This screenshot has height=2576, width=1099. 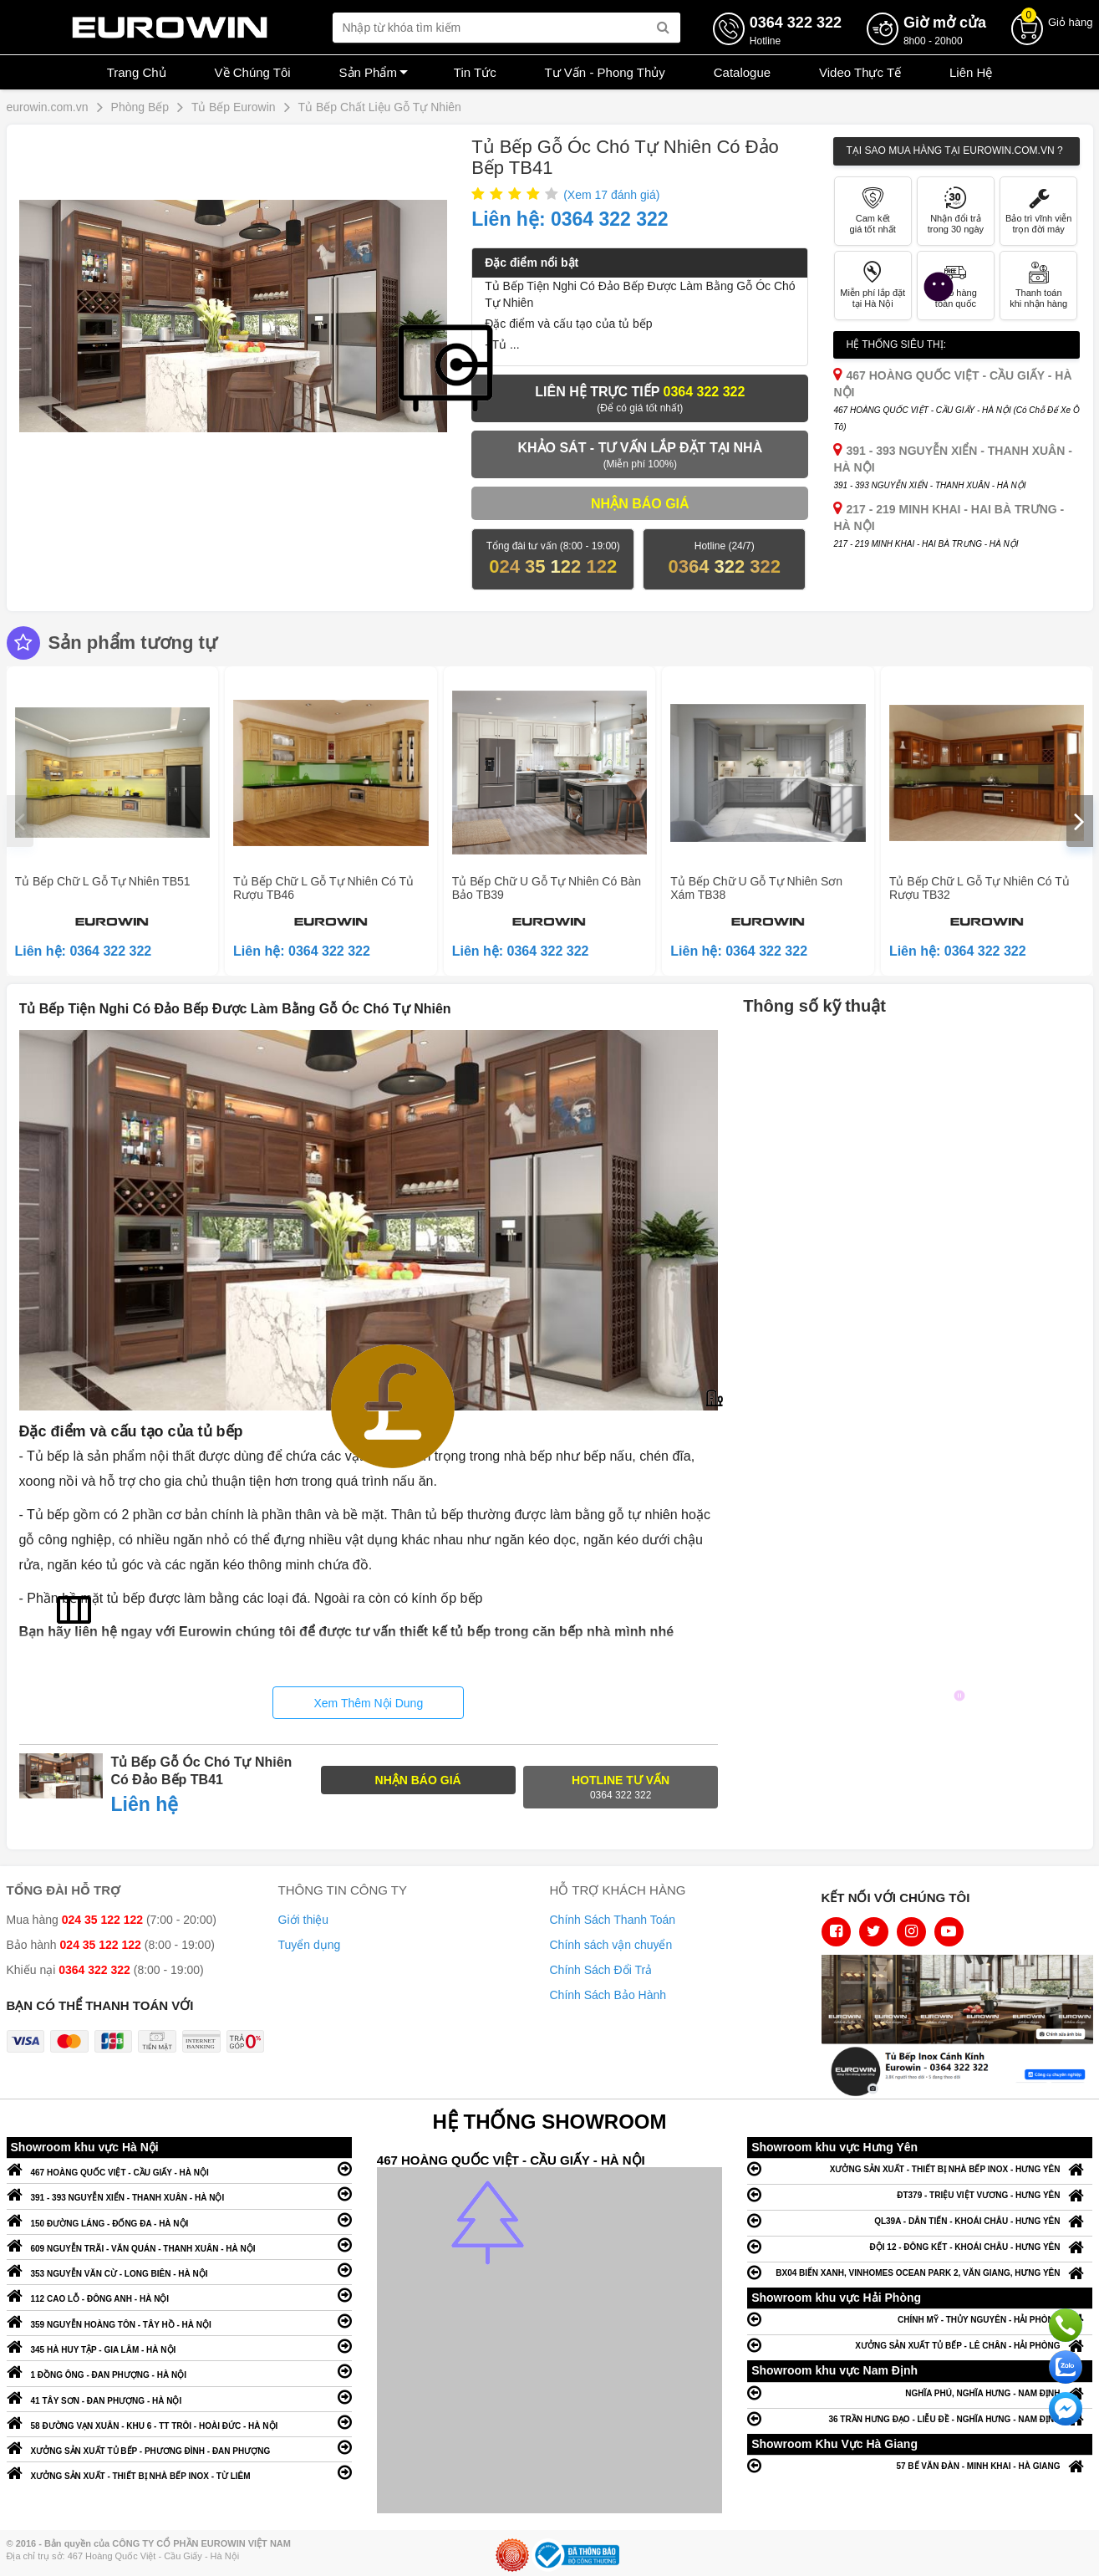 I want to click on view property listings, so click(x=714, y=1397).